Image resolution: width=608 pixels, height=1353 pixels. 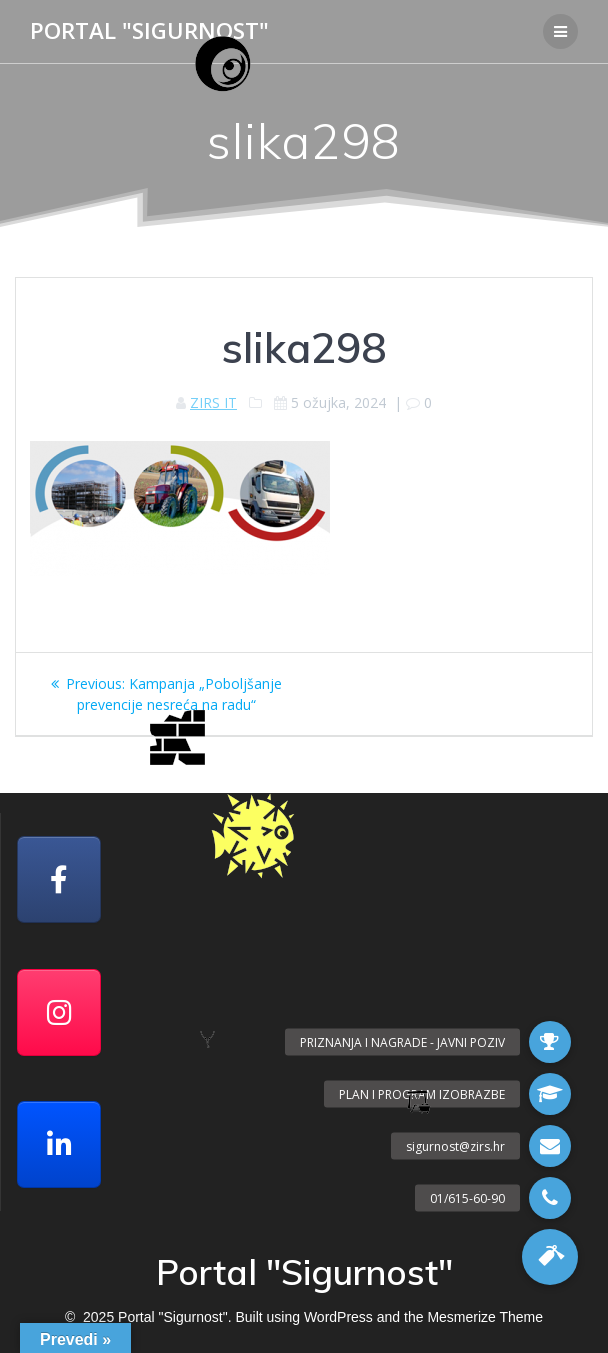 I want to click on decorative key item or accessory in a game inventory, so click(x=207, y=1039).